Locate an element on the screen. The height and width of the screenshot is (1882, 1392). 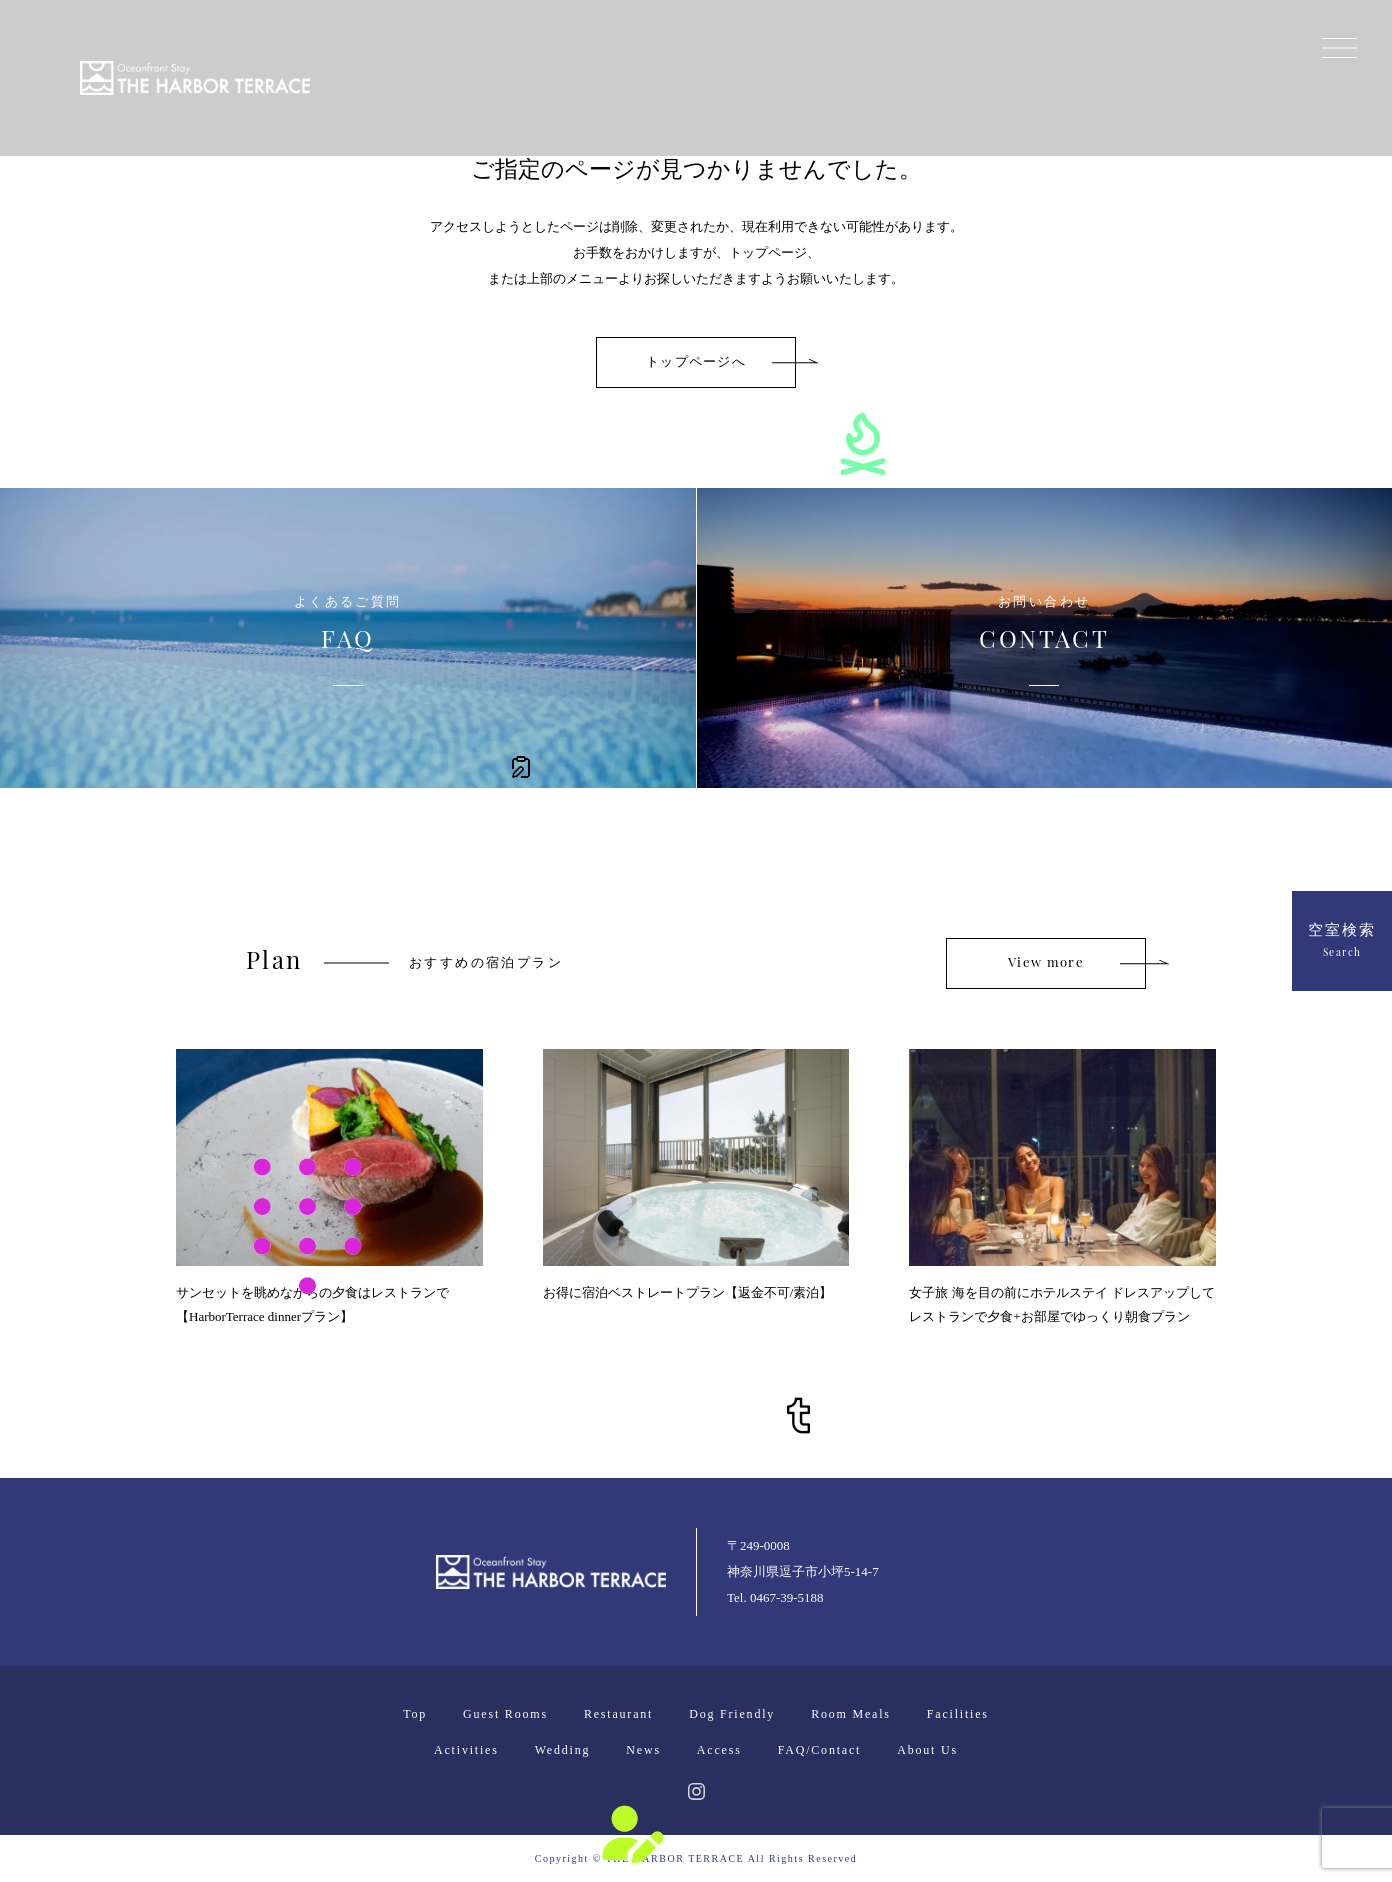
open tumblr app is located at coordinates (798, 1415).